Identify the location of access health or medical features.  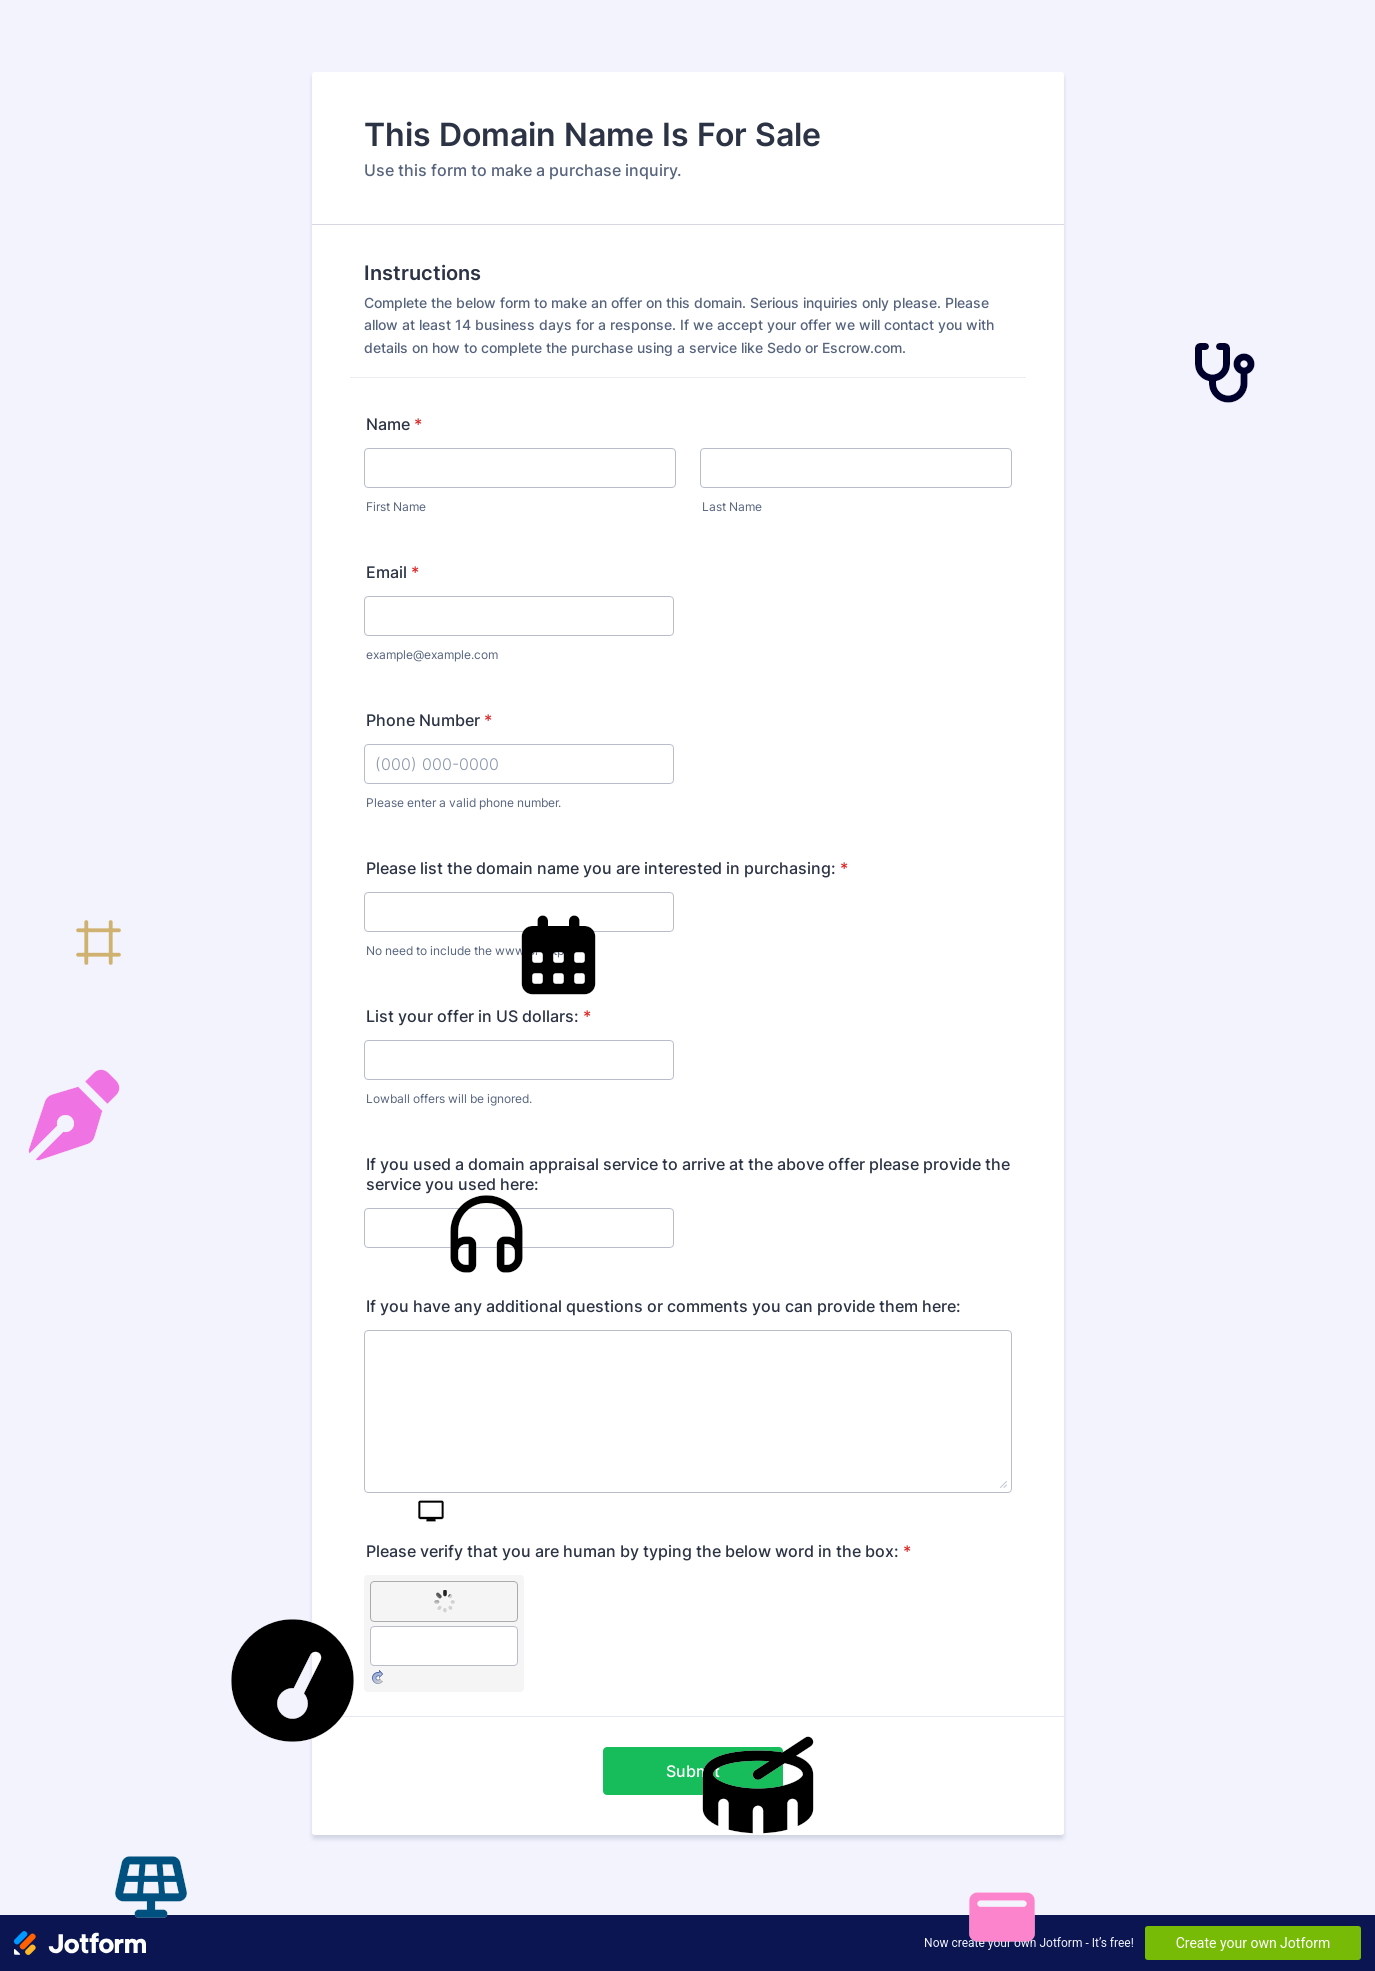
(1223, 371).